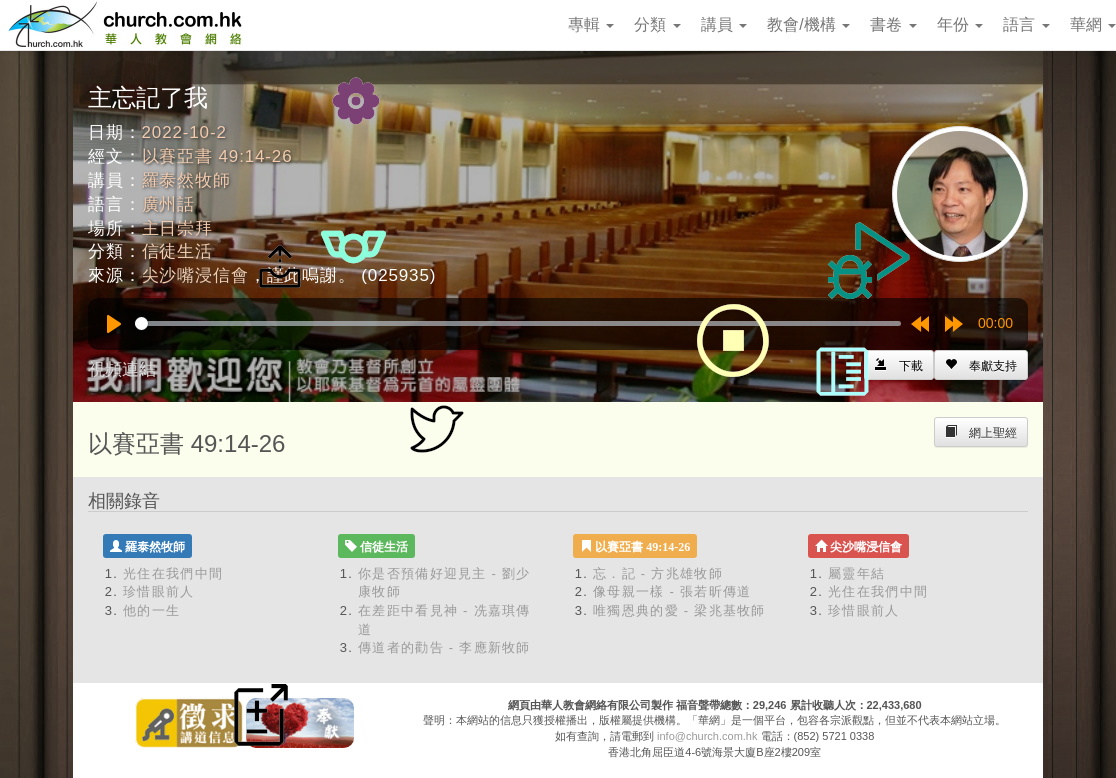 Image resolution: width=1116 pixels, height=778 pixels. What do you see at coordinates (259, 717) in the screenshot?
I see `go to active editing session` at bounding box center [259, 717].